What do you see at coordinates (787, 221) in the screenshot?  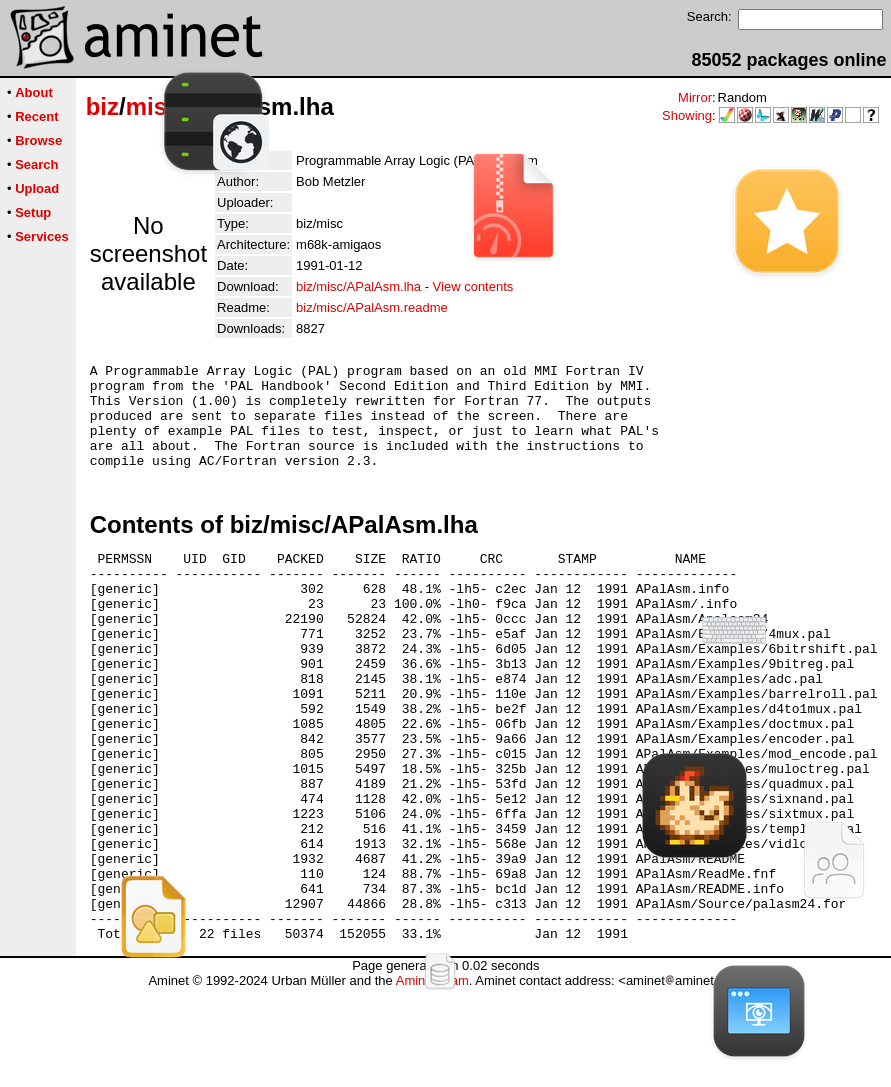 I see `view featured applications` at bounding box center [787, 221].